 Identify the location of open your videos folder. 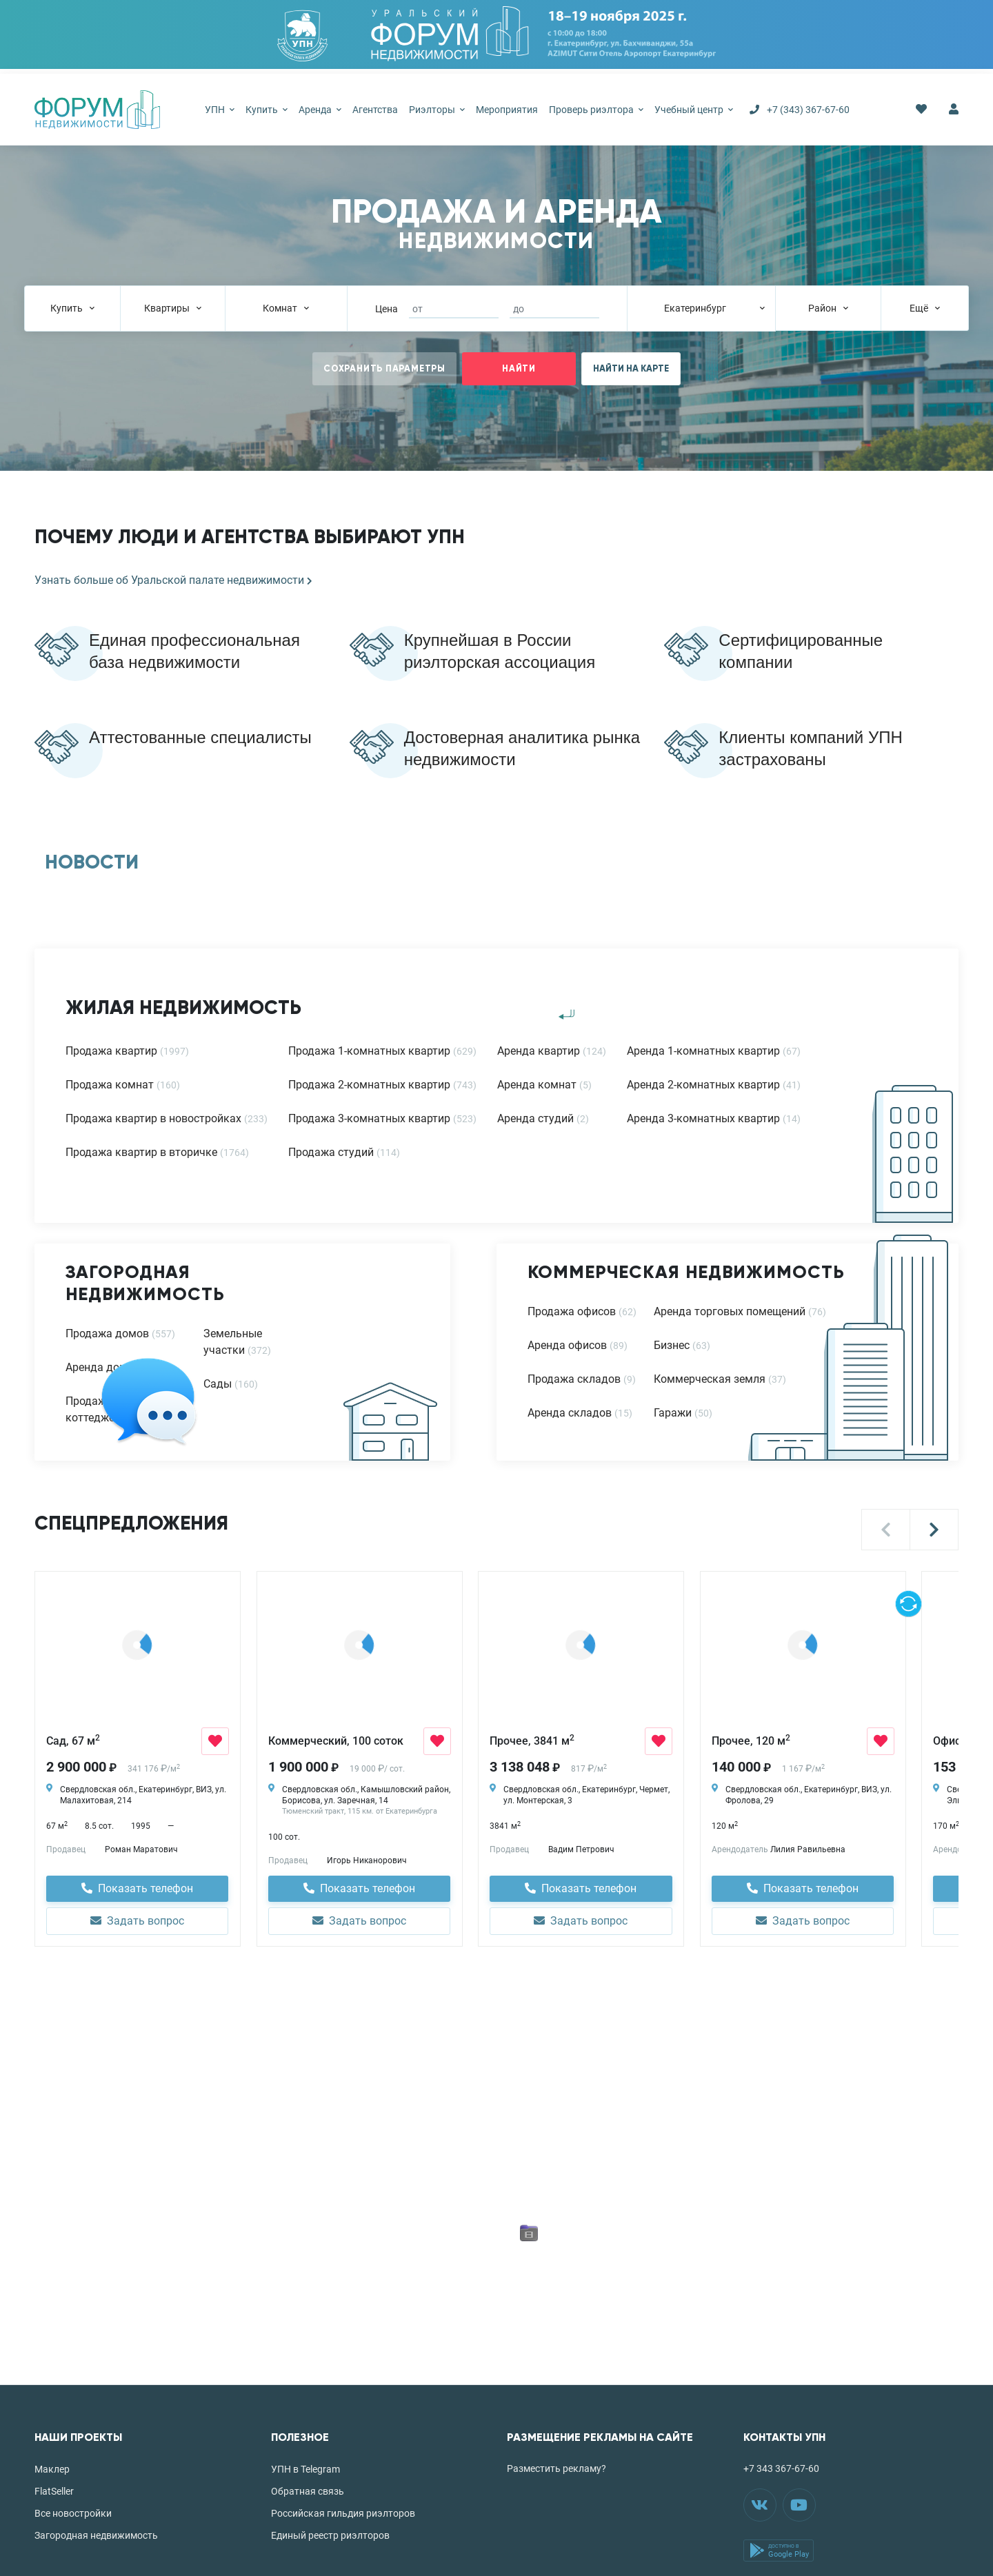
(529, 2233).